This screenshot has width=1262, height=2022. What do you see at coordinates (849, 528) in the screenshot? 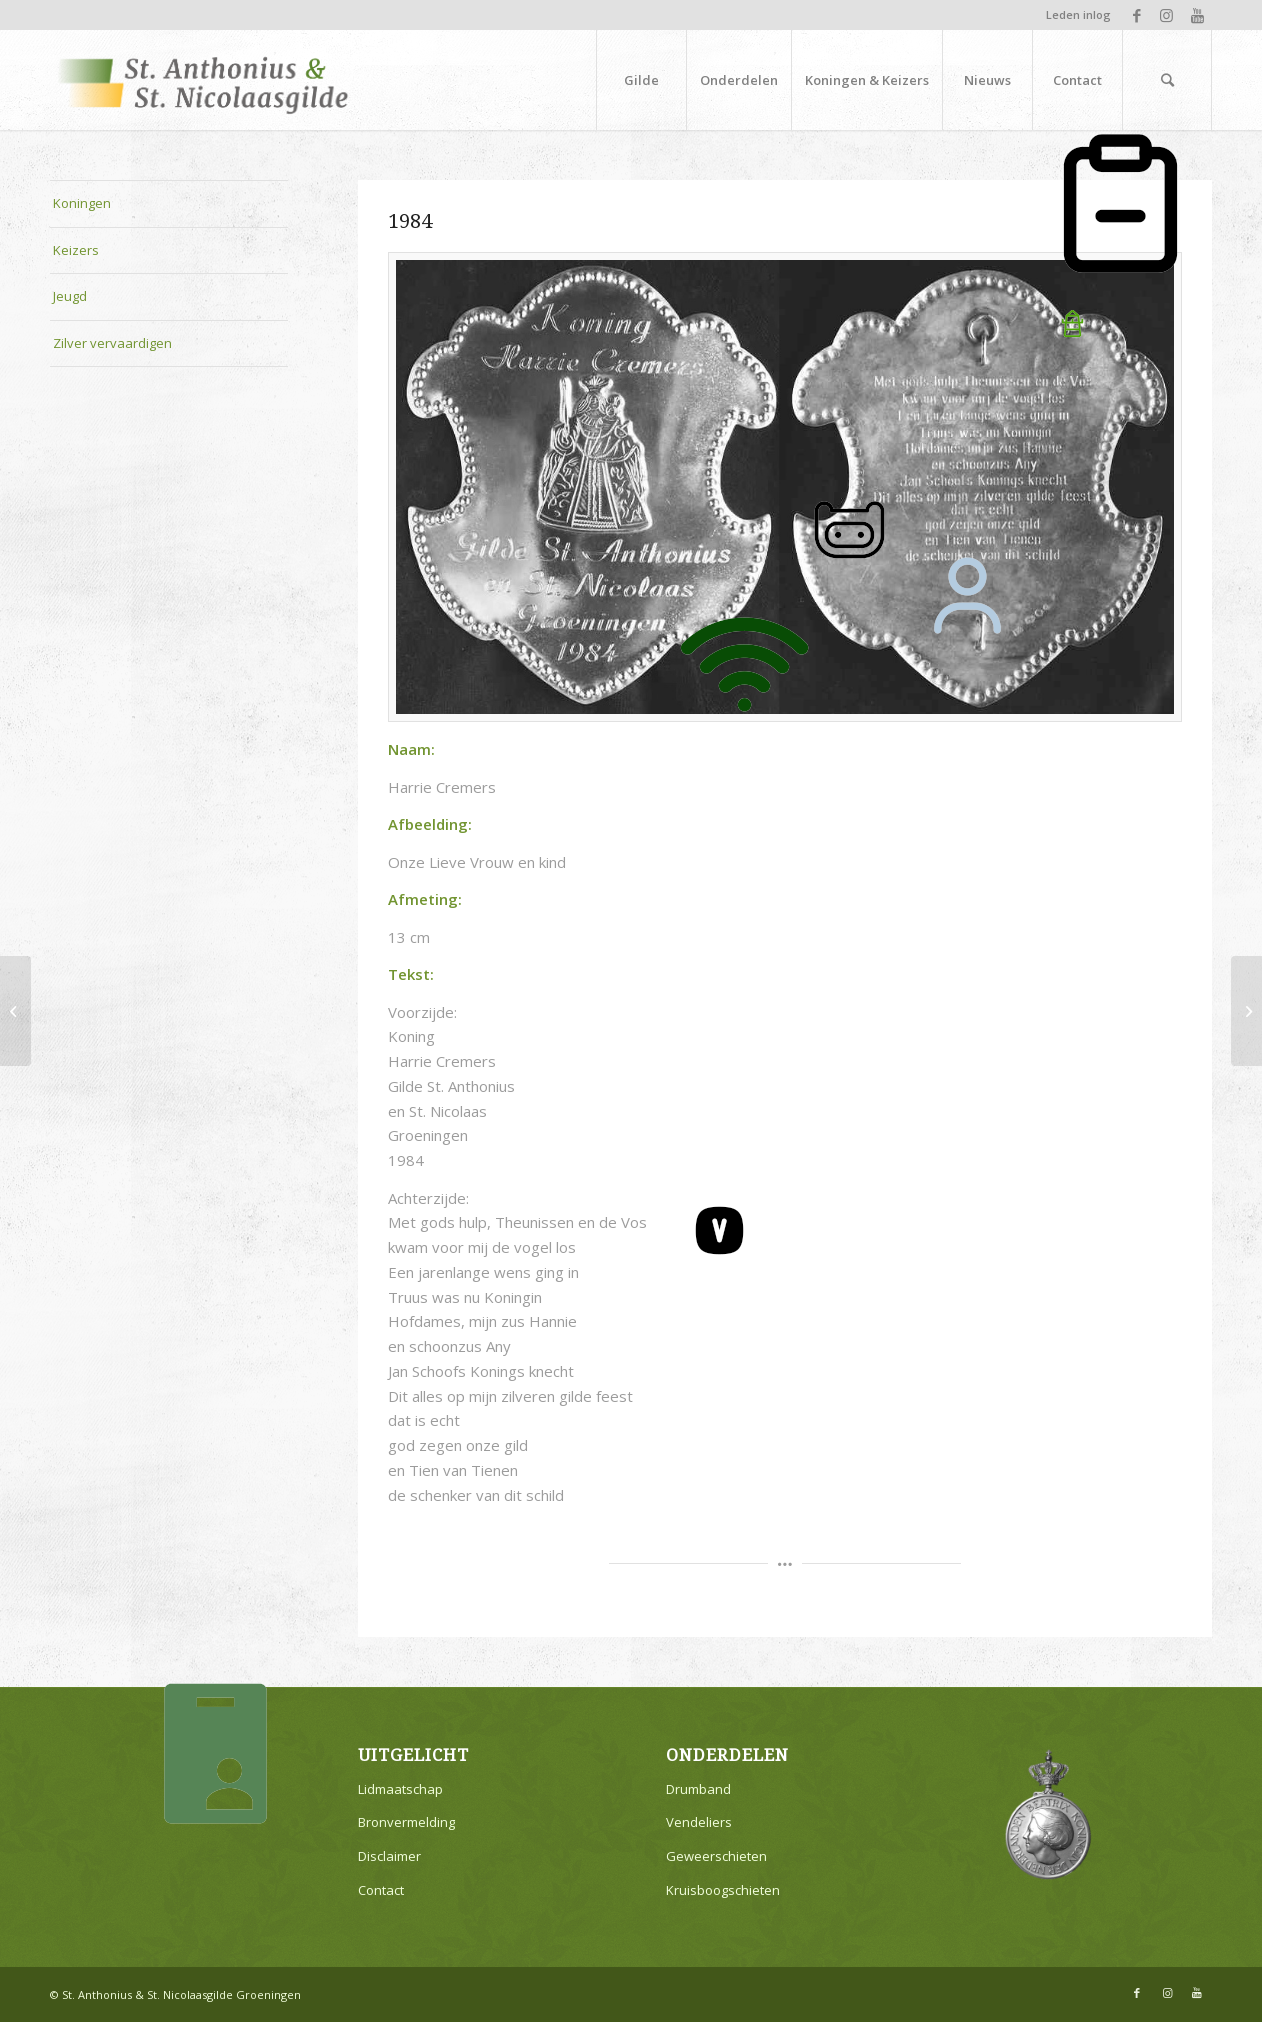
I see `finn the human character icon from adventure time` at bounding box center [849, 528].